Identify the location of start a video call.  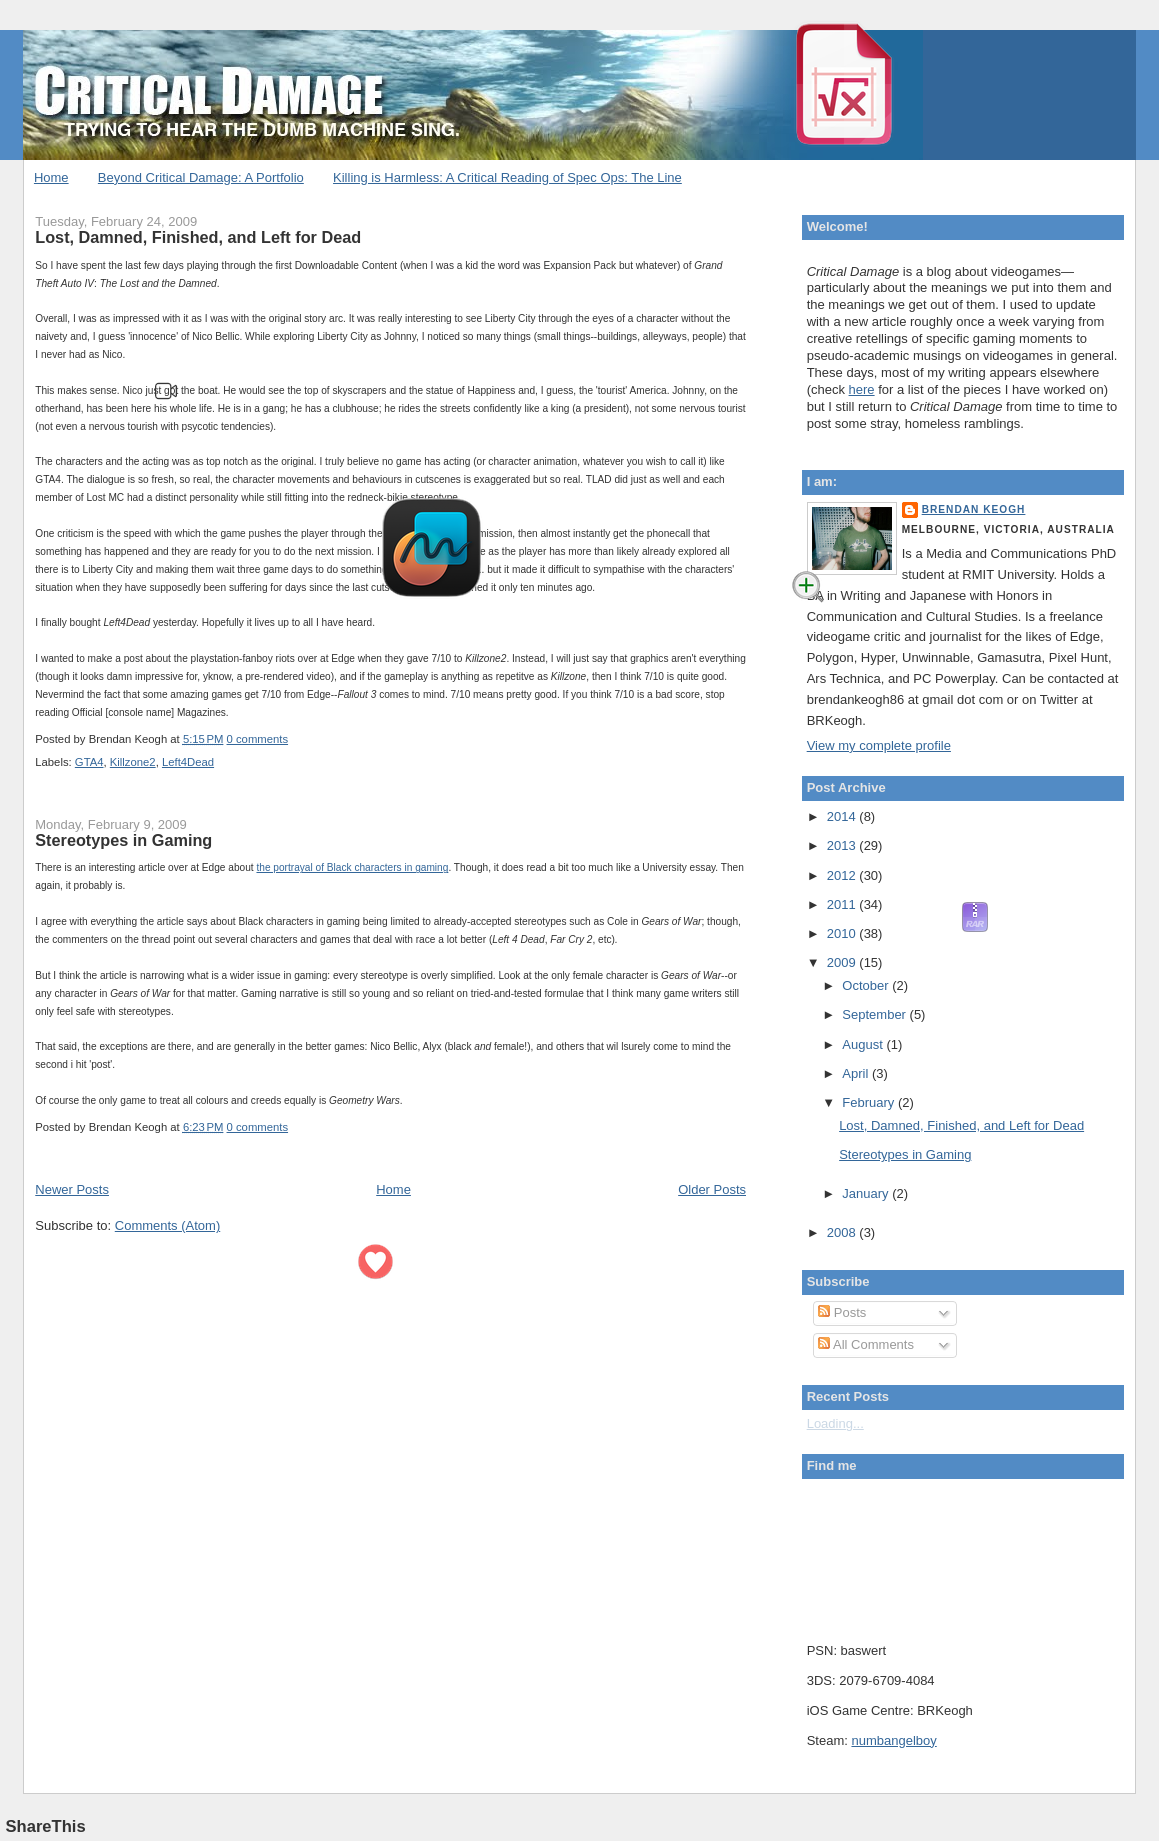
(166, 391).